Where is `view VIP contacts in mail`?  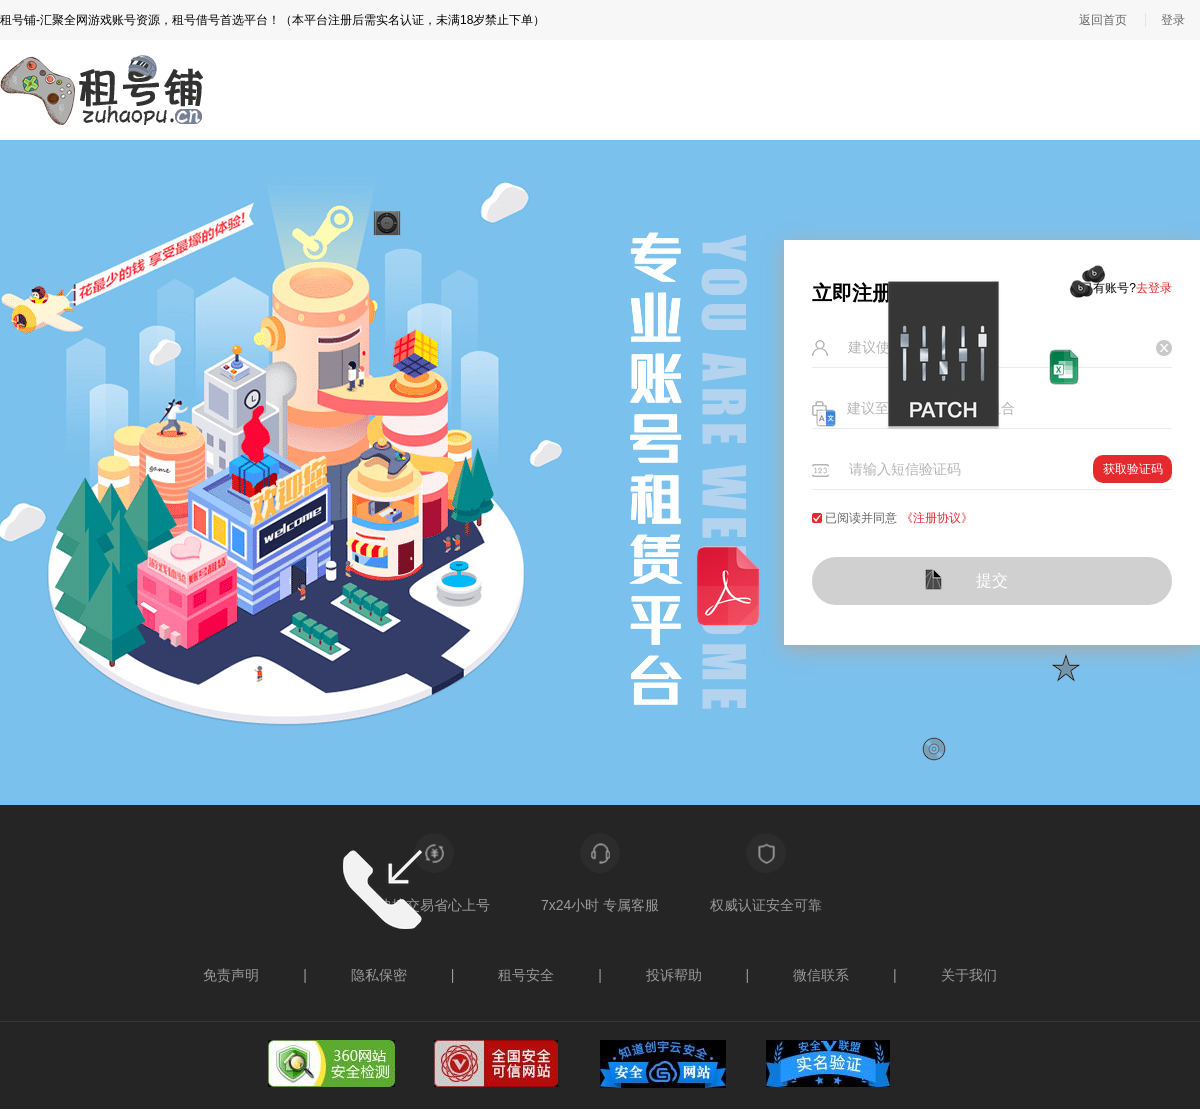
view VIP contacts in mail is located at coordinates (1066, 668).